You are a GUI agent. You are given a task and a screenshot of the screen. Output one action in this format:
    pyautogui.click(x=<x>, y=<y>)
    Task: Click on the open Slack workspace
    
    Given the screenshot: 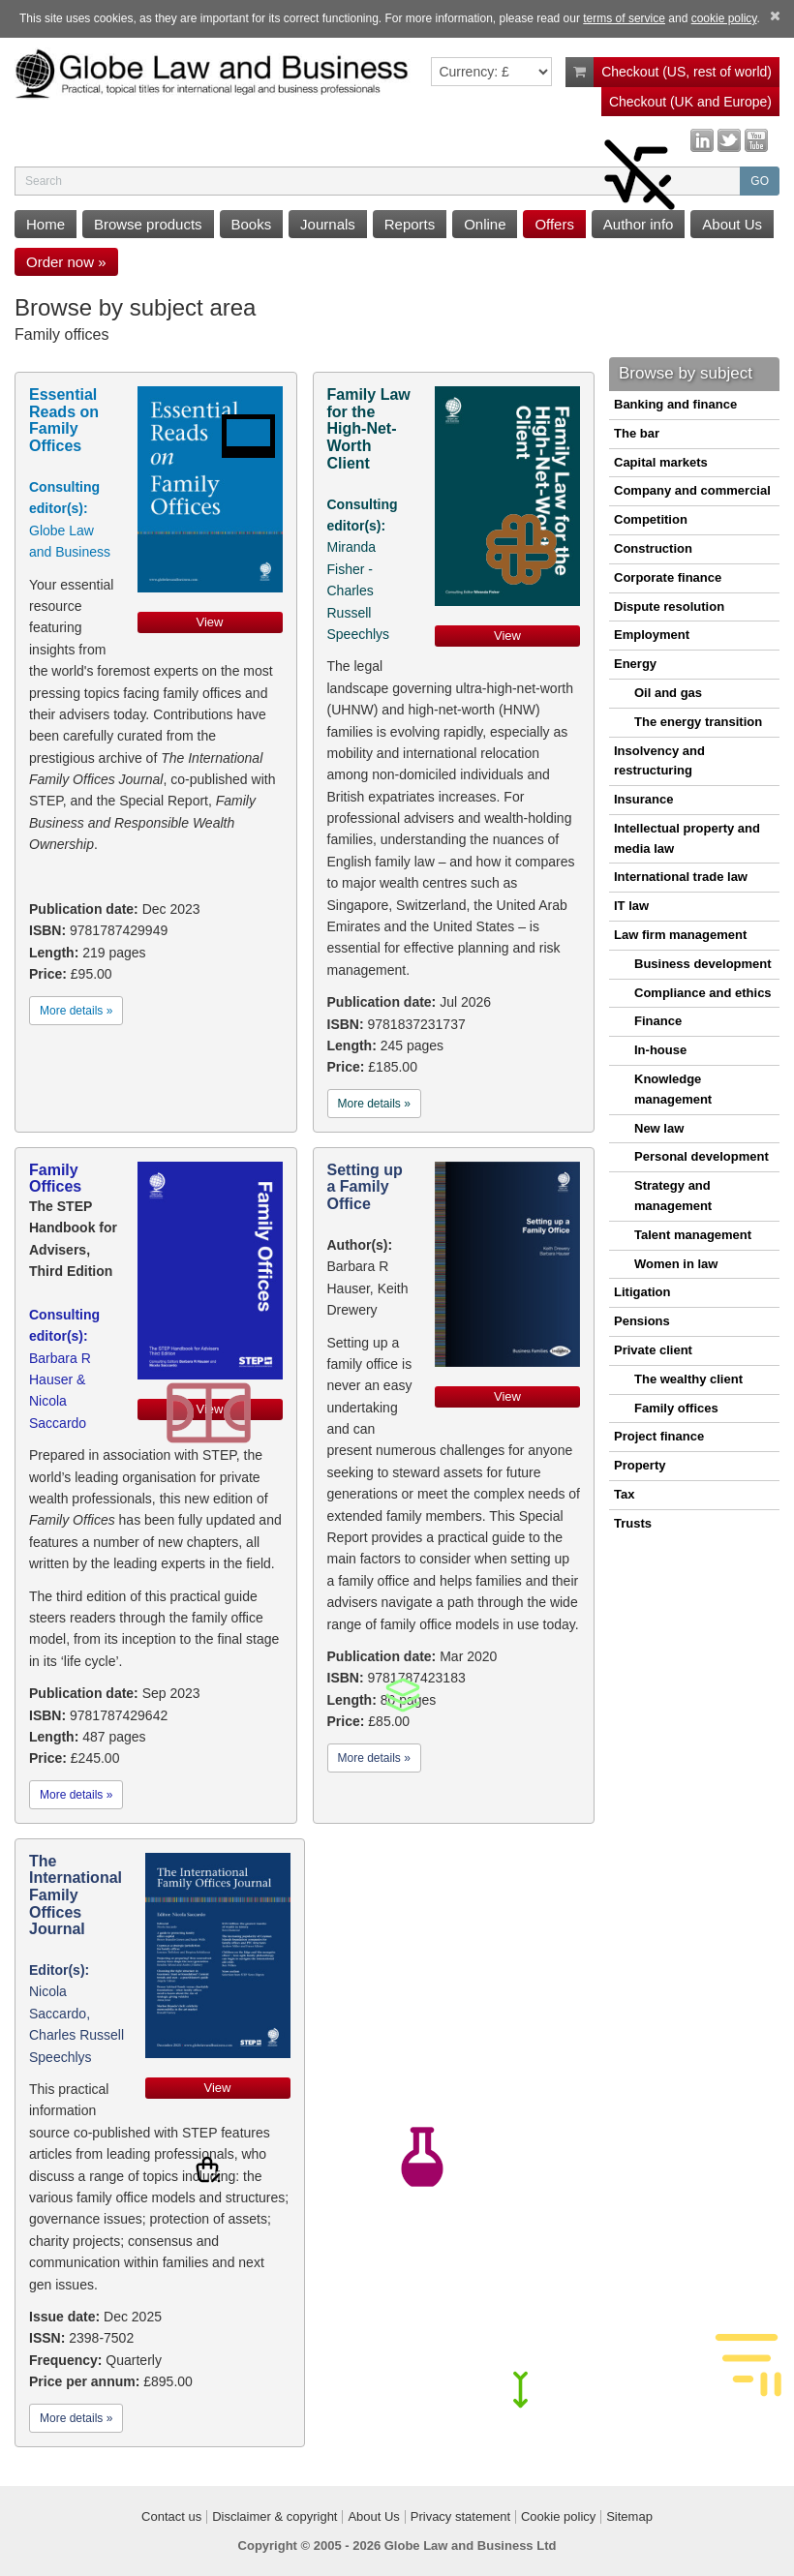 What is the action you would take?
    pyautogui.click(x=521, y=549)
    